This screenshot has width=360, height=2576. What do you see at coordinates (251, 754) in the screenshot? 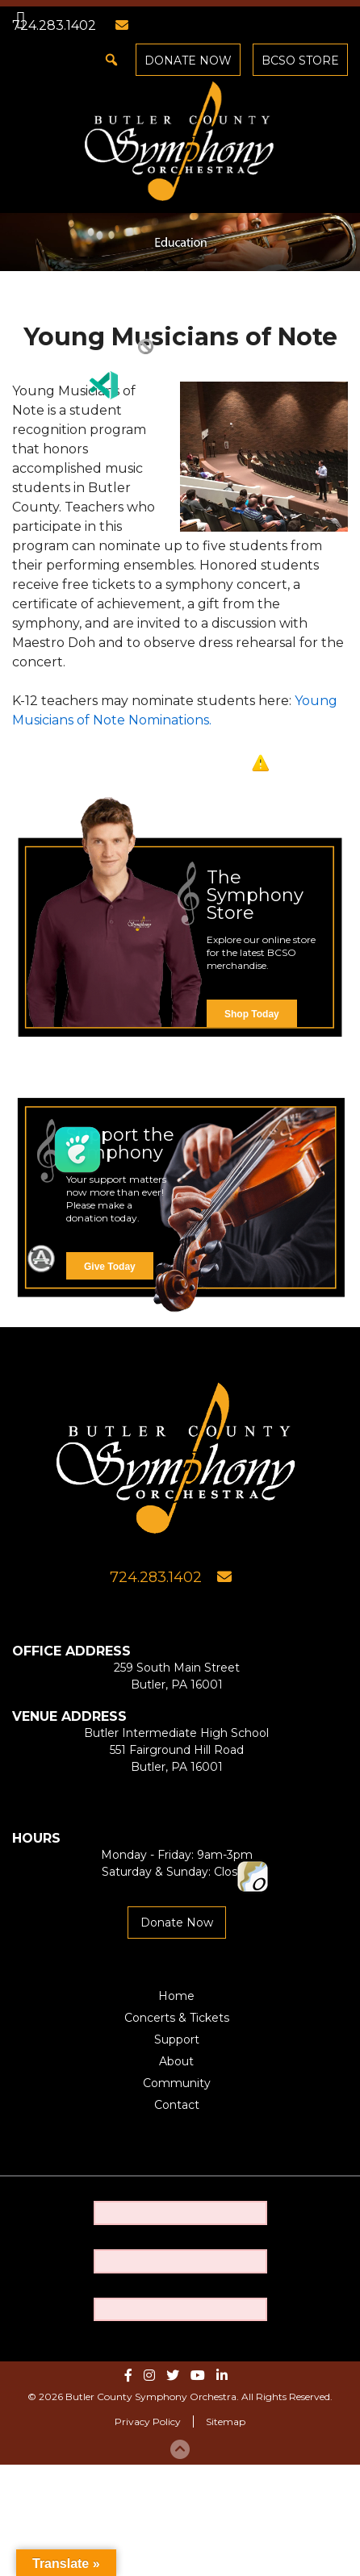
I see `indicates a warning or alert status` at bounding box center [251, 754].